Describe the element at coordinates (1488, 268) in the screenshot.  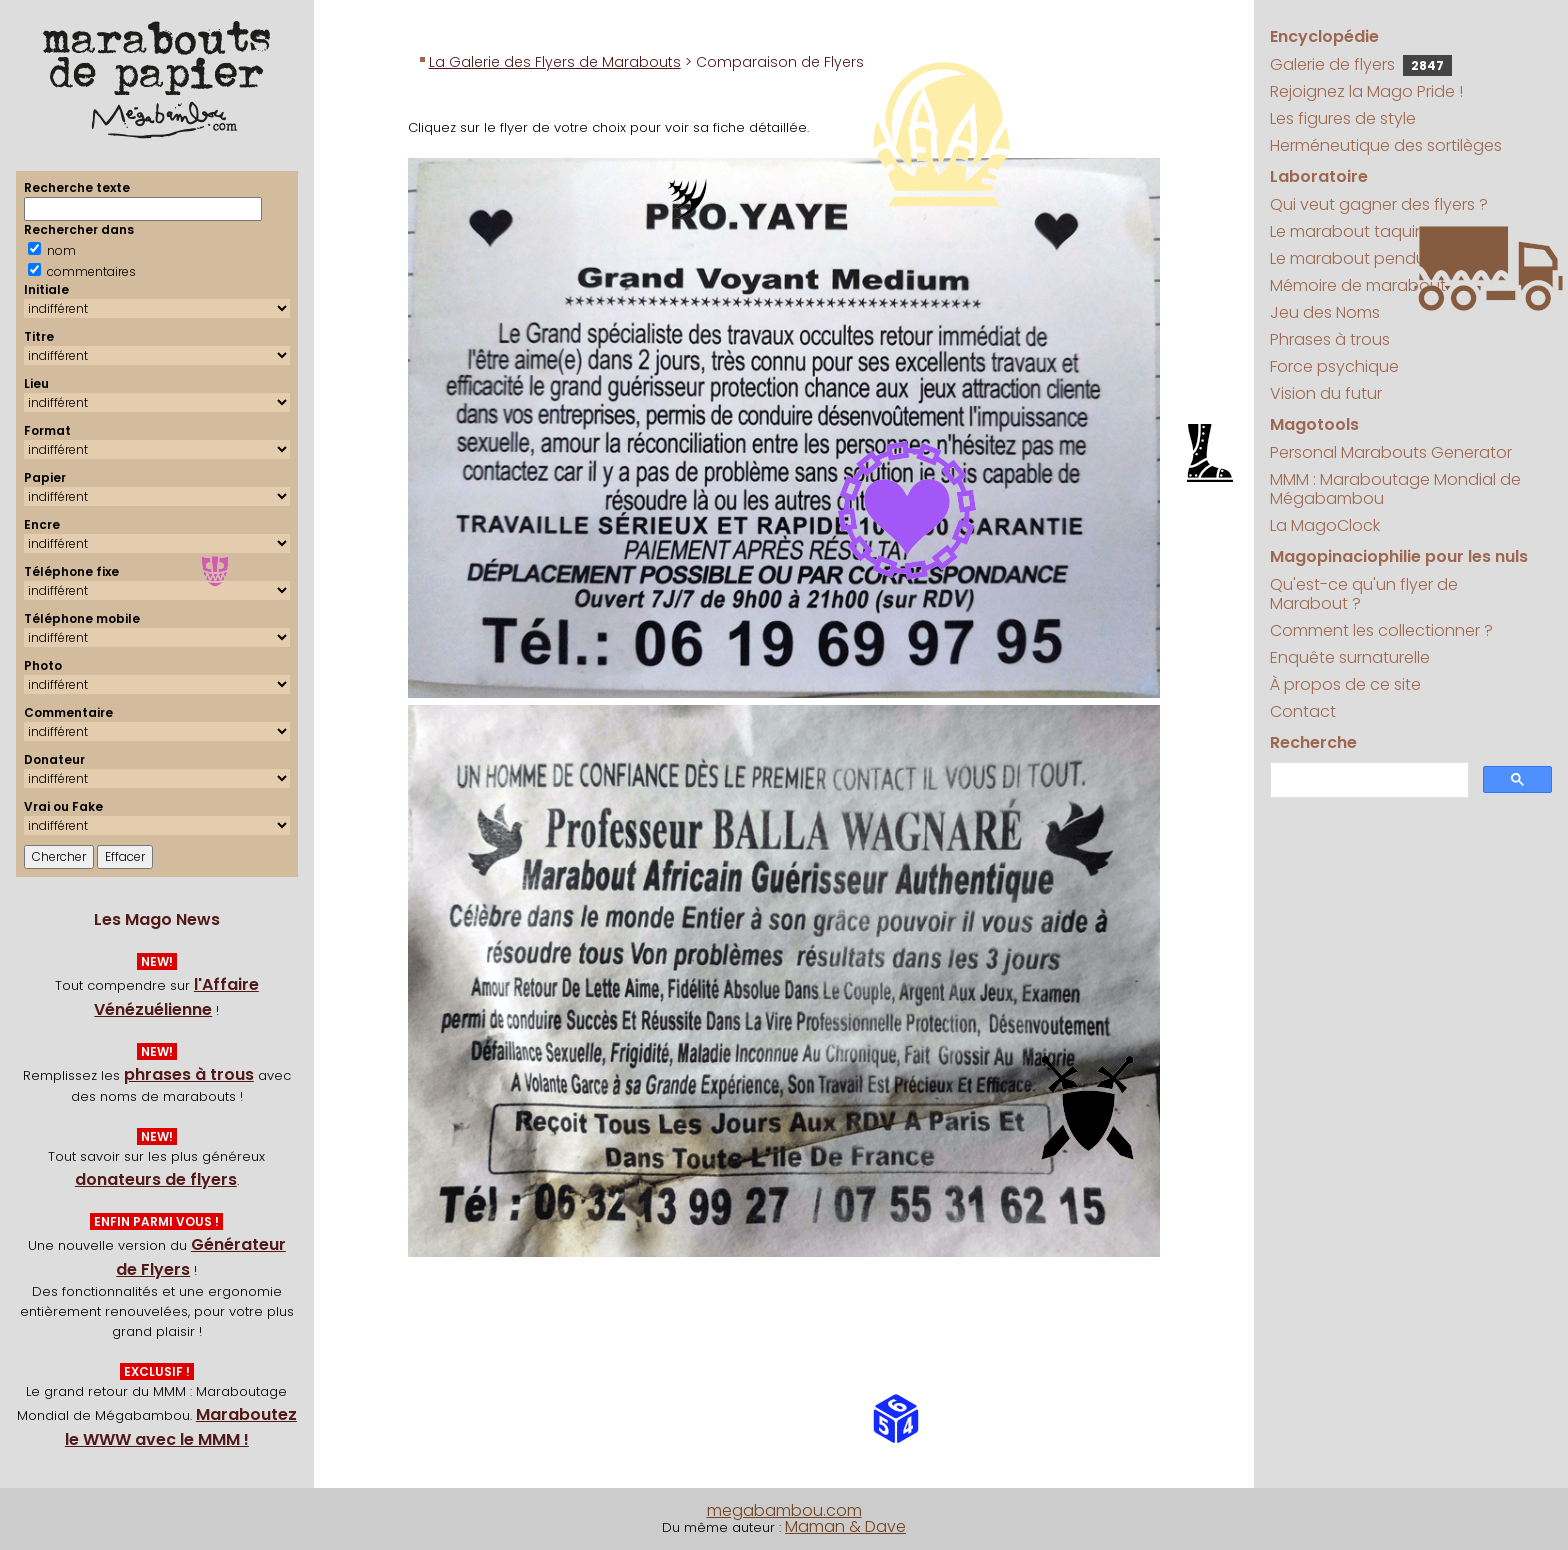
I see `track your delivery or shipment` at that location.